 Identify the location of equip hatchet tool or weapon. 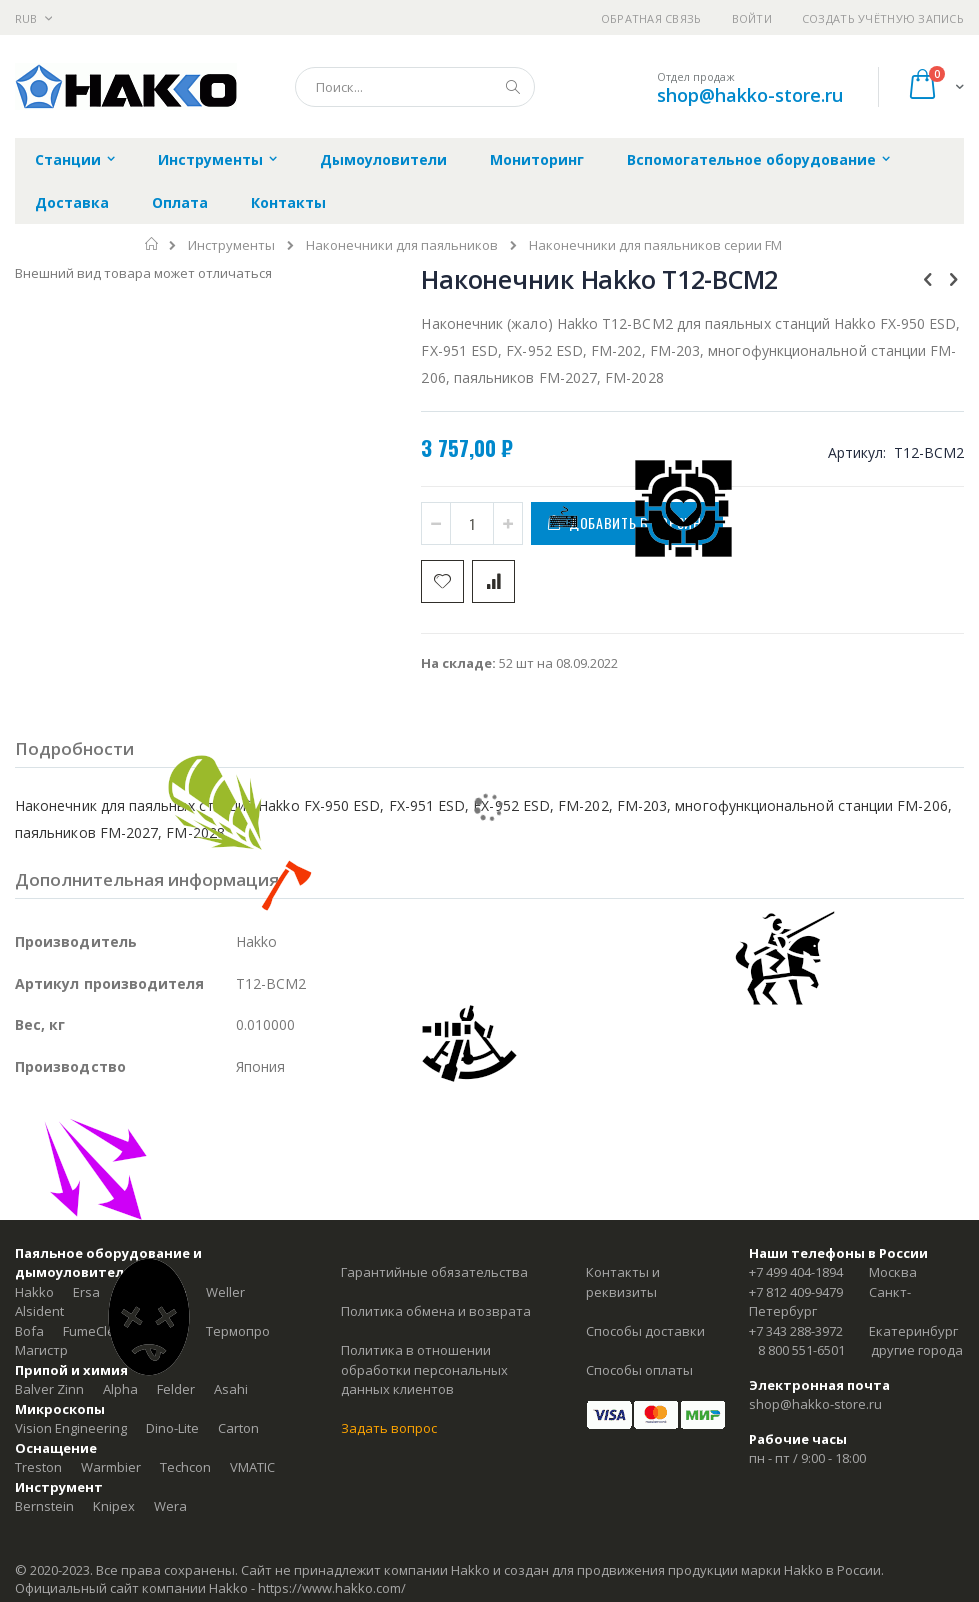
(286, 885).